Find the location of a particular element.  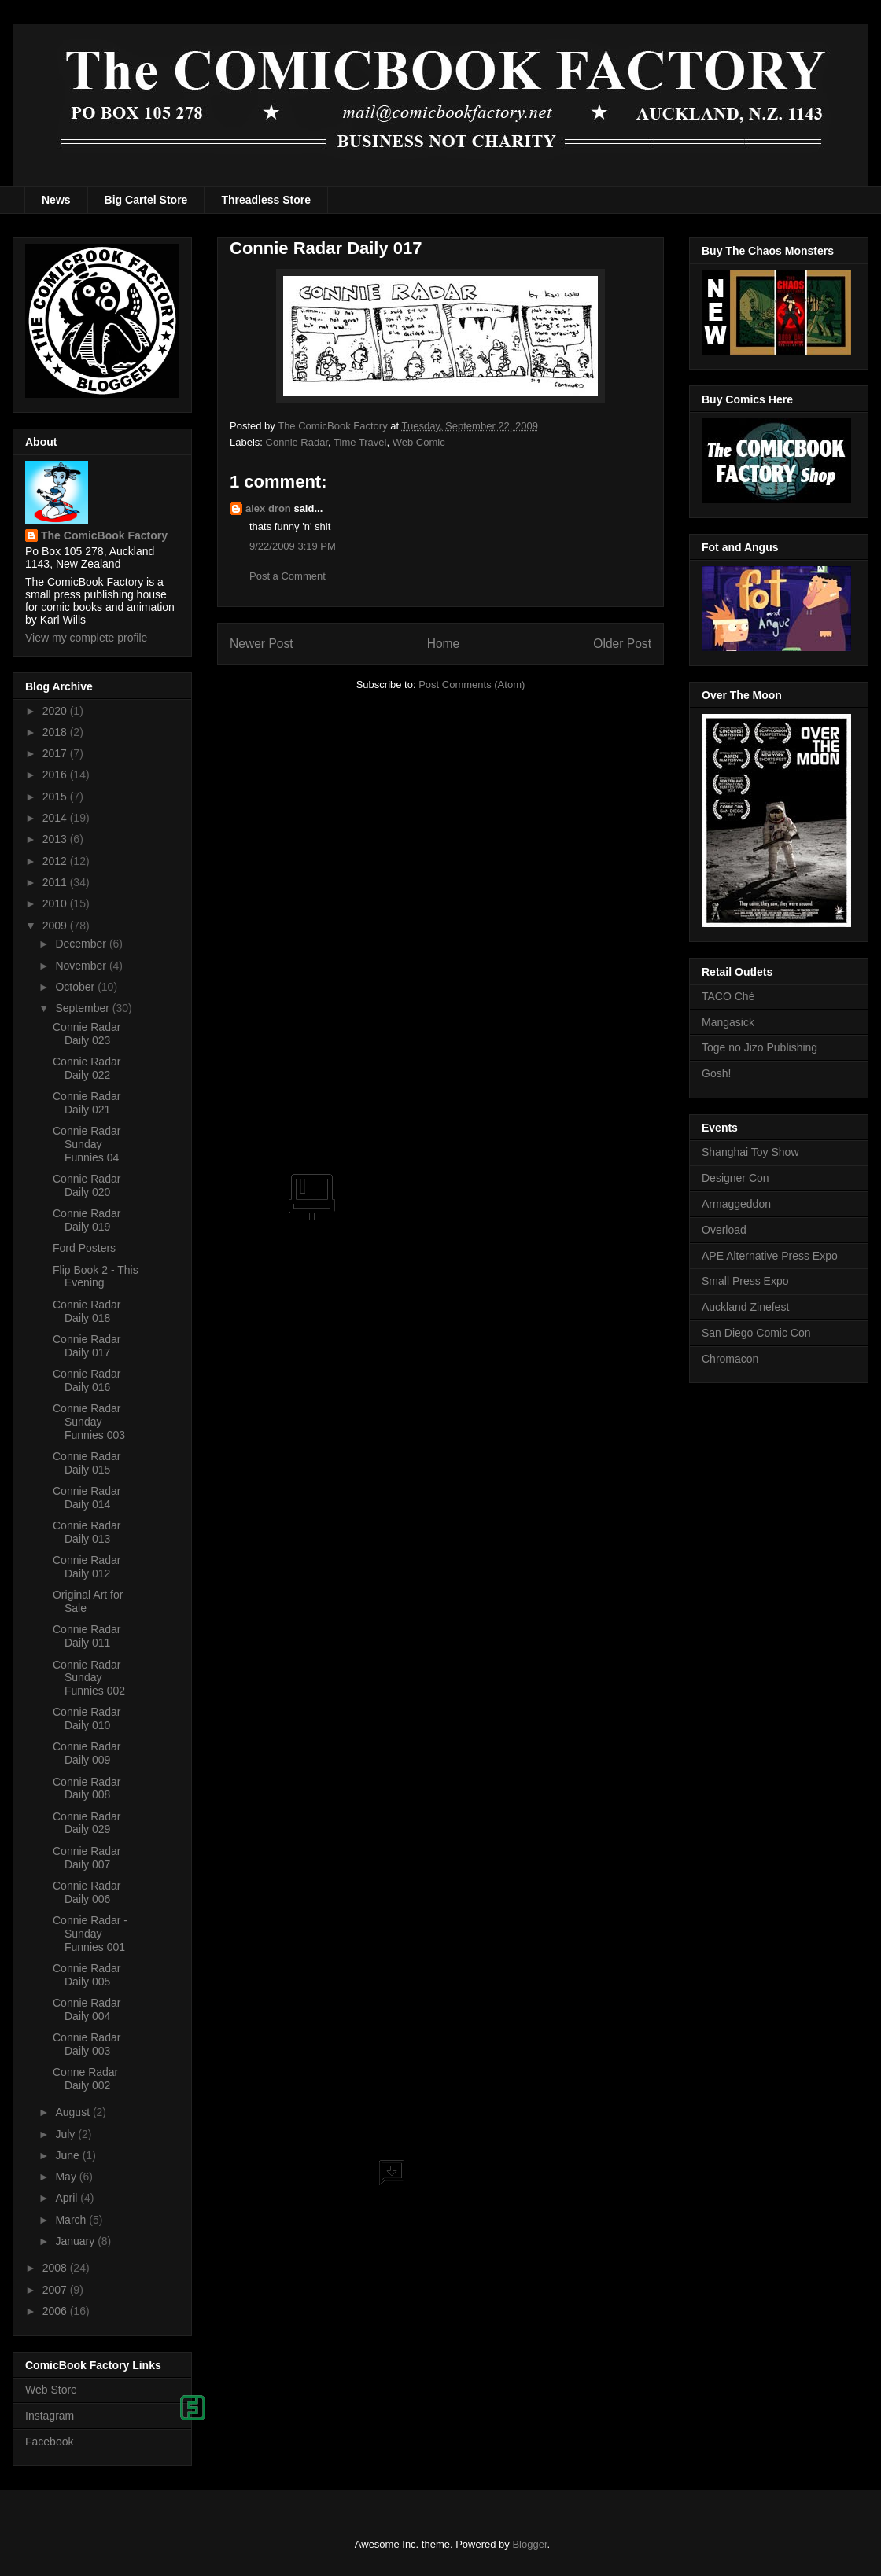

access brush or painting tools is located at coordinates (311, 1194).